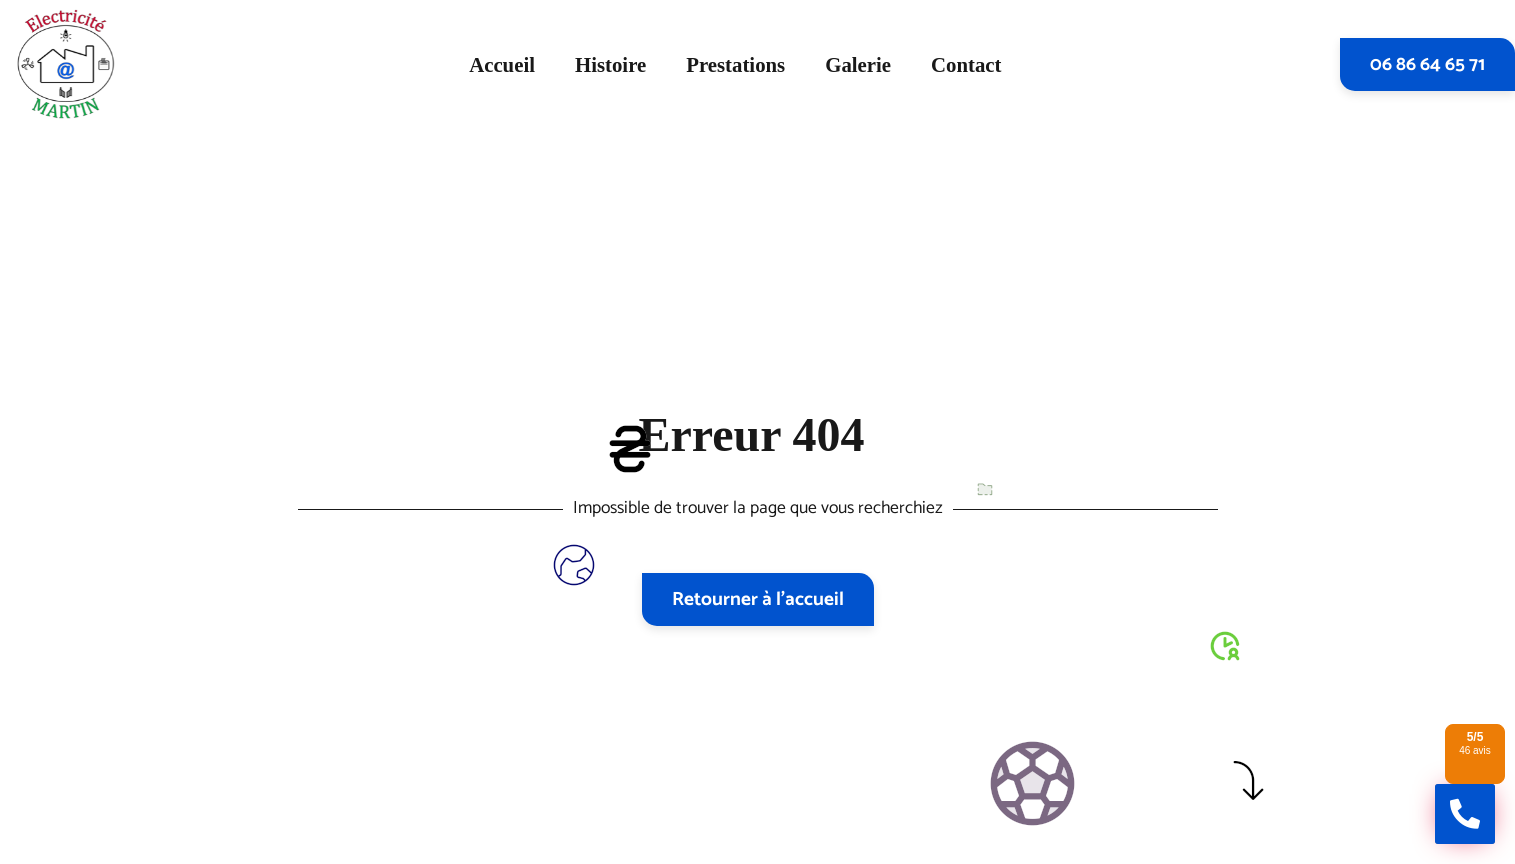 This screenshot has width=1515, height=864. Describe the element at coordinates (1032, 783) in the screenshot. I see `access sports or soccer-related content` at that location.